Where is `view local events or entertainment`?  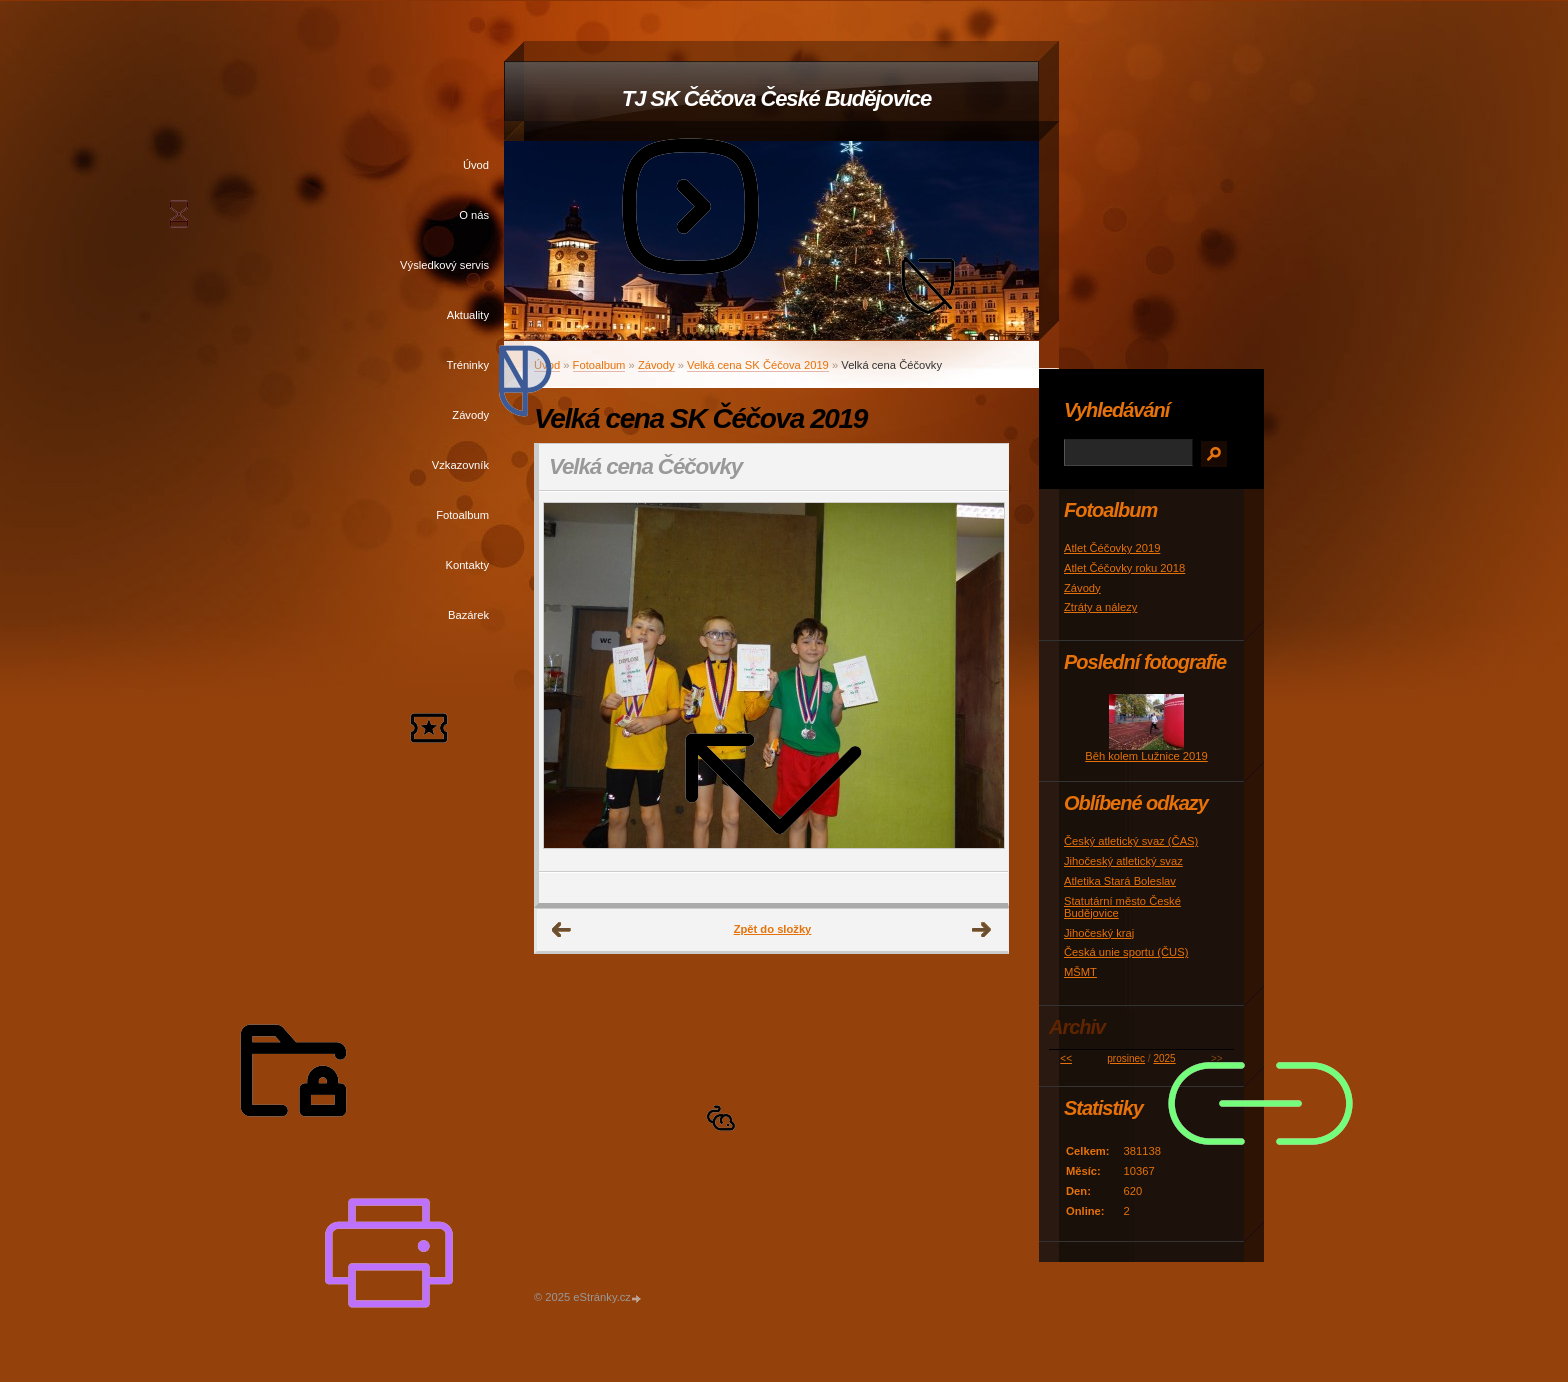 view local events or entertainment is located at coordinates (429, 728).